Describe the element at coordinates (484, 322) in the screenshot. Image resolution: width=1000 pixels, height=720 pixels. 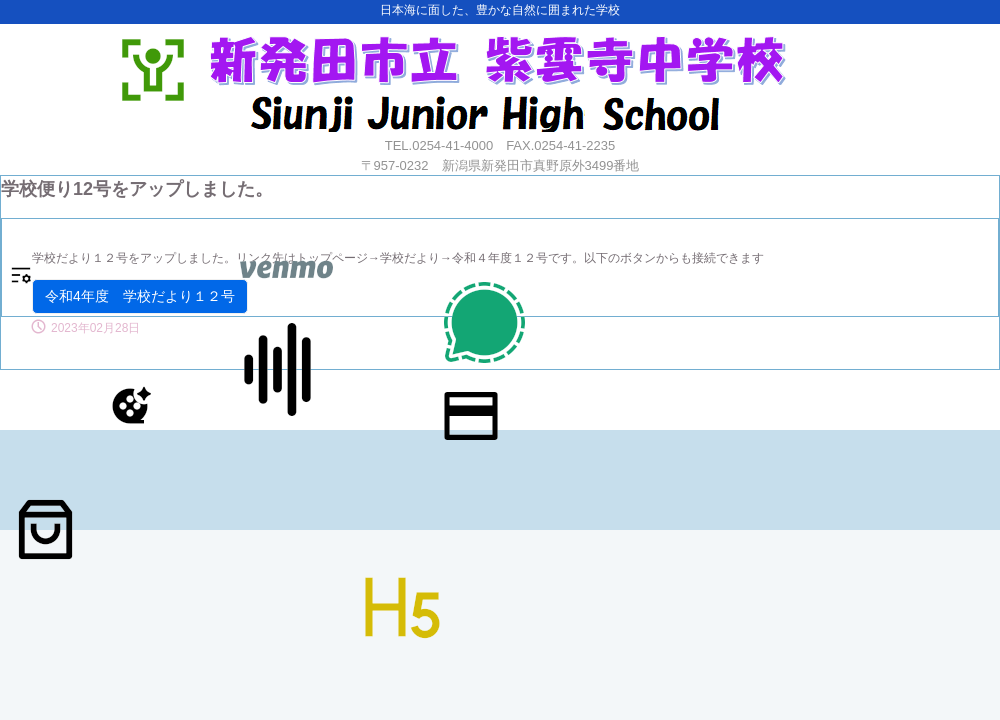
I see `open signal messenger` at that location.